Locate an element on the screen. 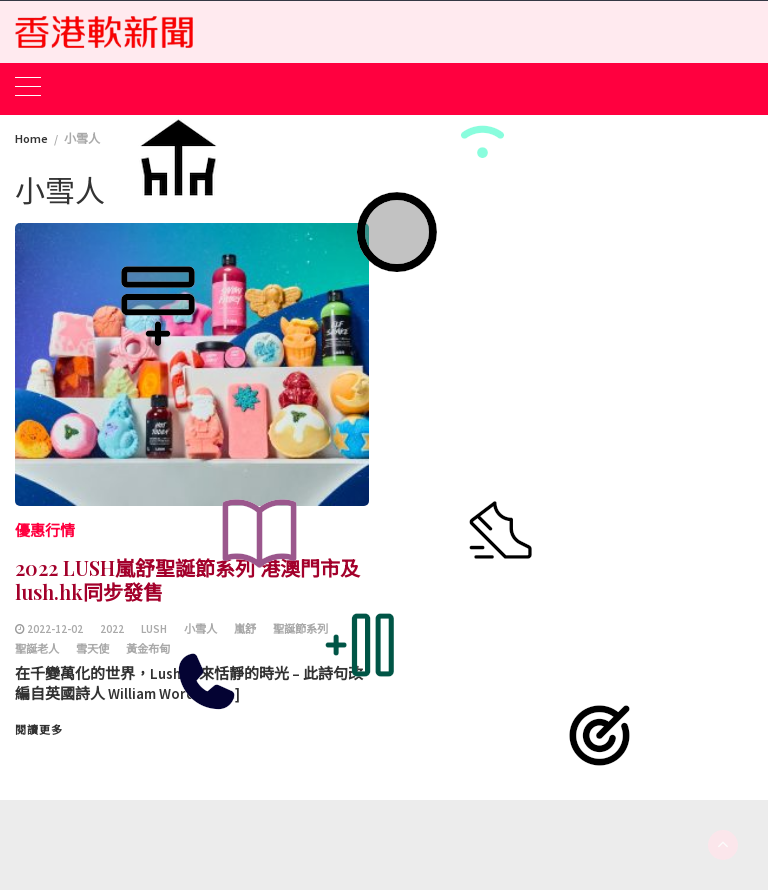  unselected radio button option is located at coordinates (397, 232).